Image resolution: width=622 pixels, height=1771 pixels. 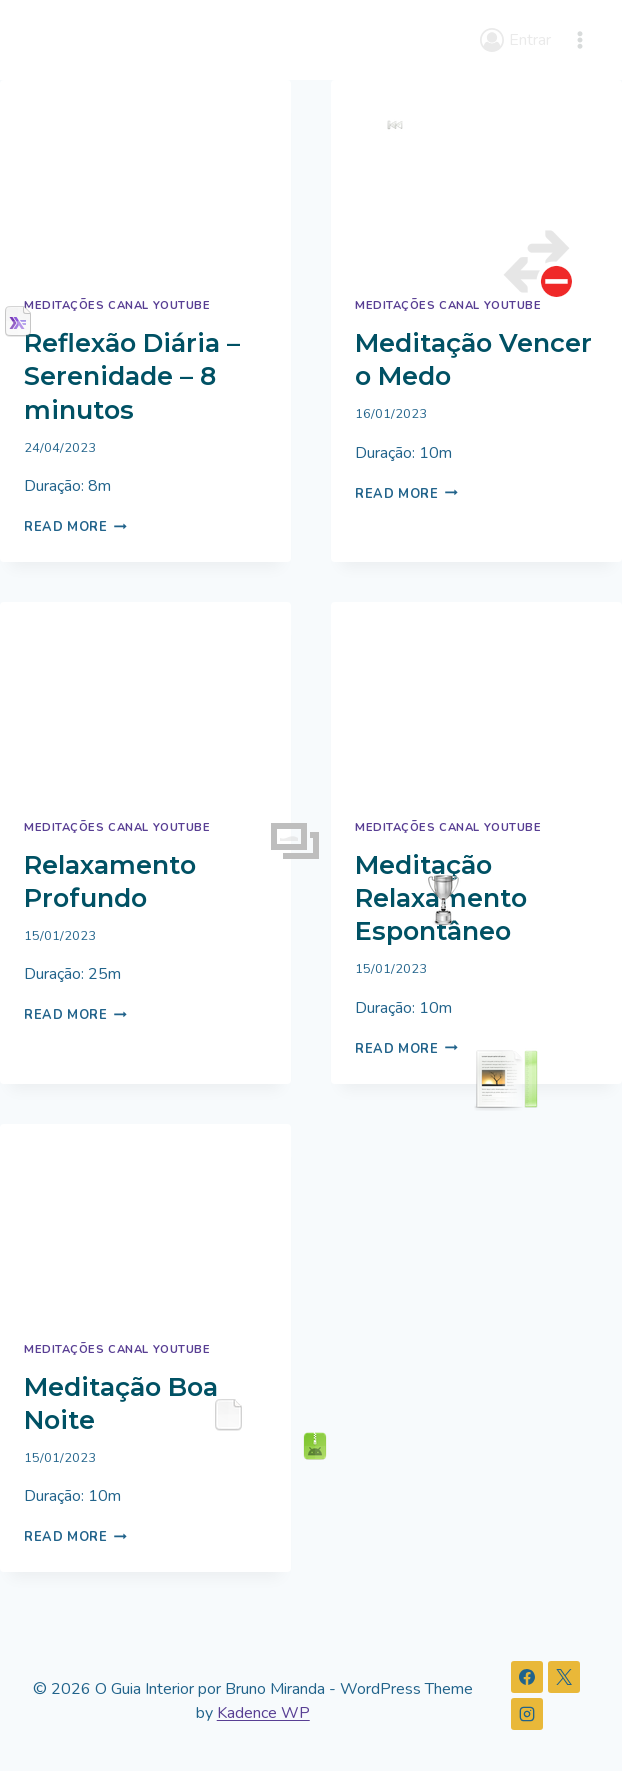 I want to click on network connection error, so click(x=536, y=261).